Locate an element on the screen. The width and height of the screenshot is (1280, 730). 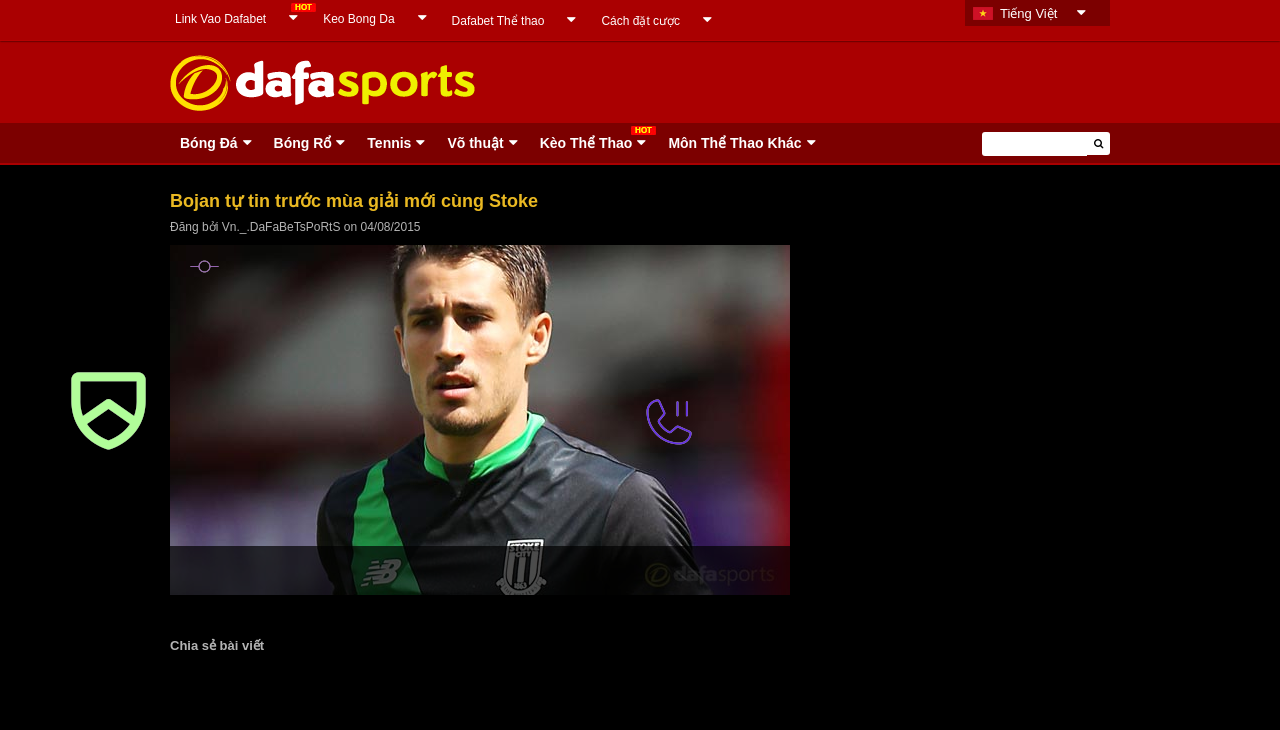
access security or protection settings is located at coordinates (108, 406).